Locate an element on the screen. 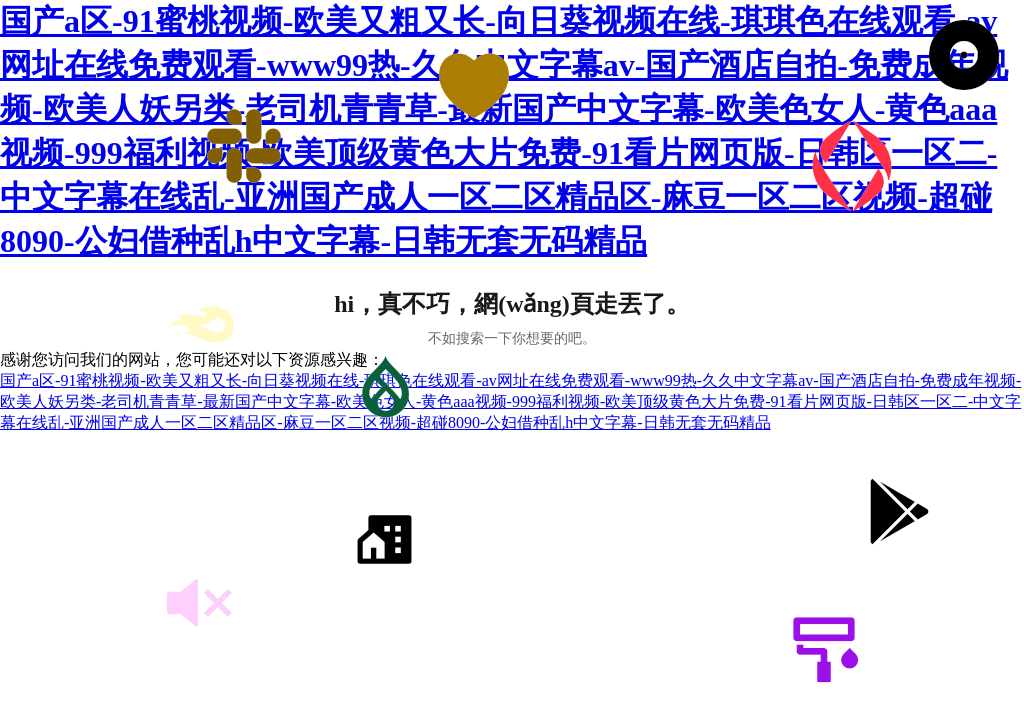 The width and height of the screenshot is (1024, 720). open Slack messaging app is located at coordinates (244, 146).